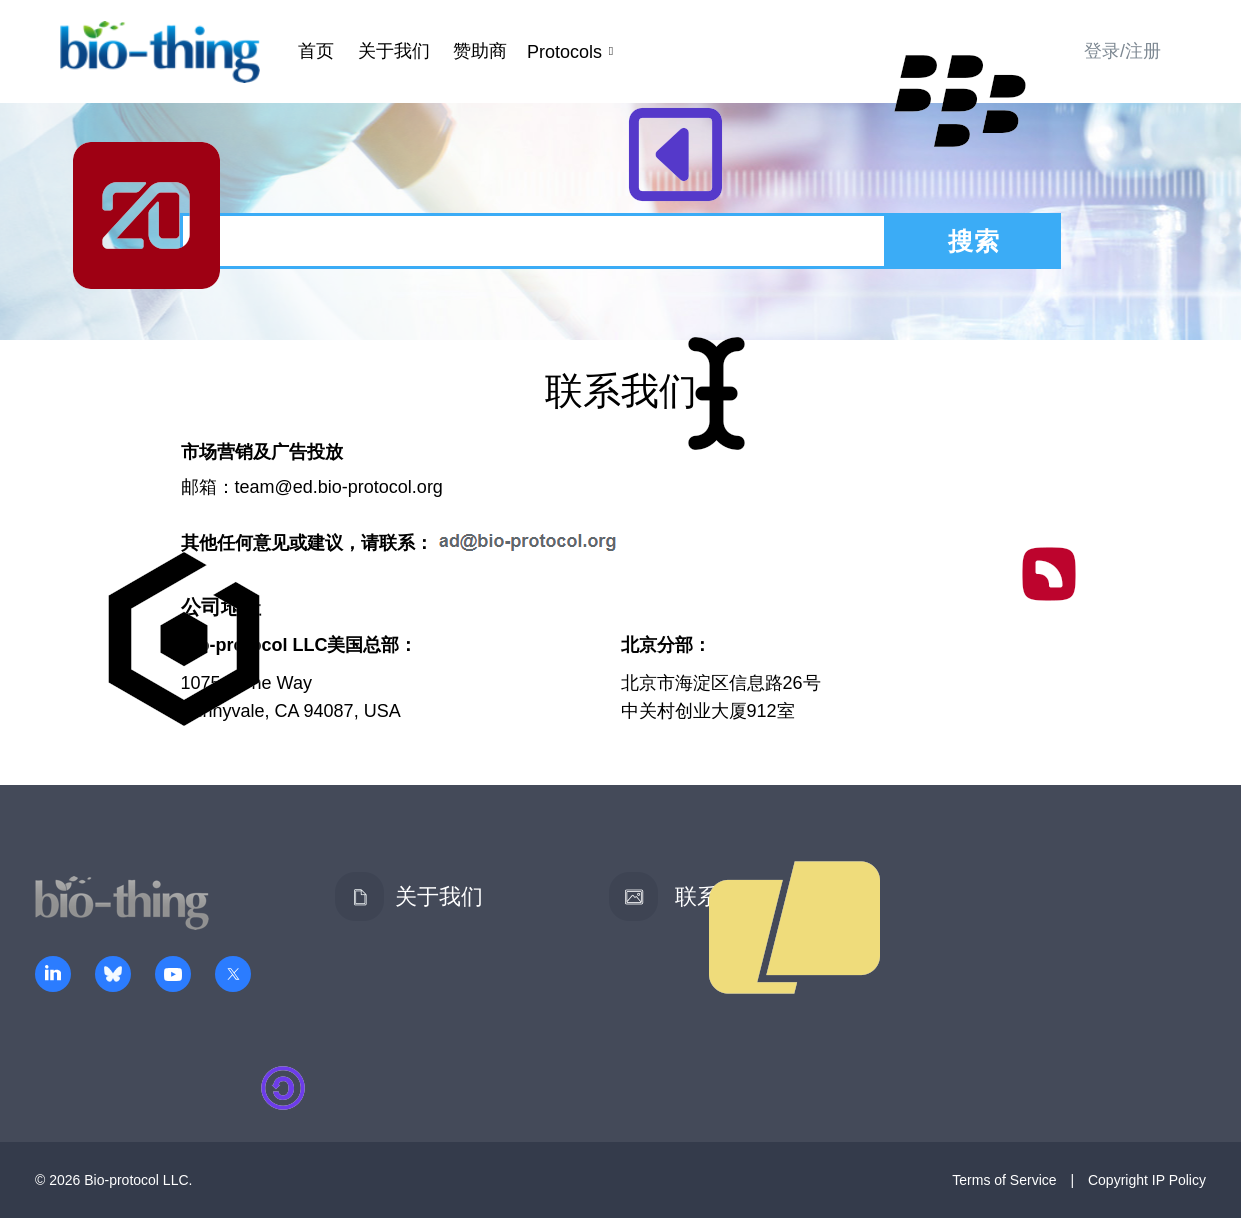 This screenshot has width=1241, height=1218. Describe the element at coordinates (1049, 574) in the screenshot. I see `open Spectrum community app` at that location.